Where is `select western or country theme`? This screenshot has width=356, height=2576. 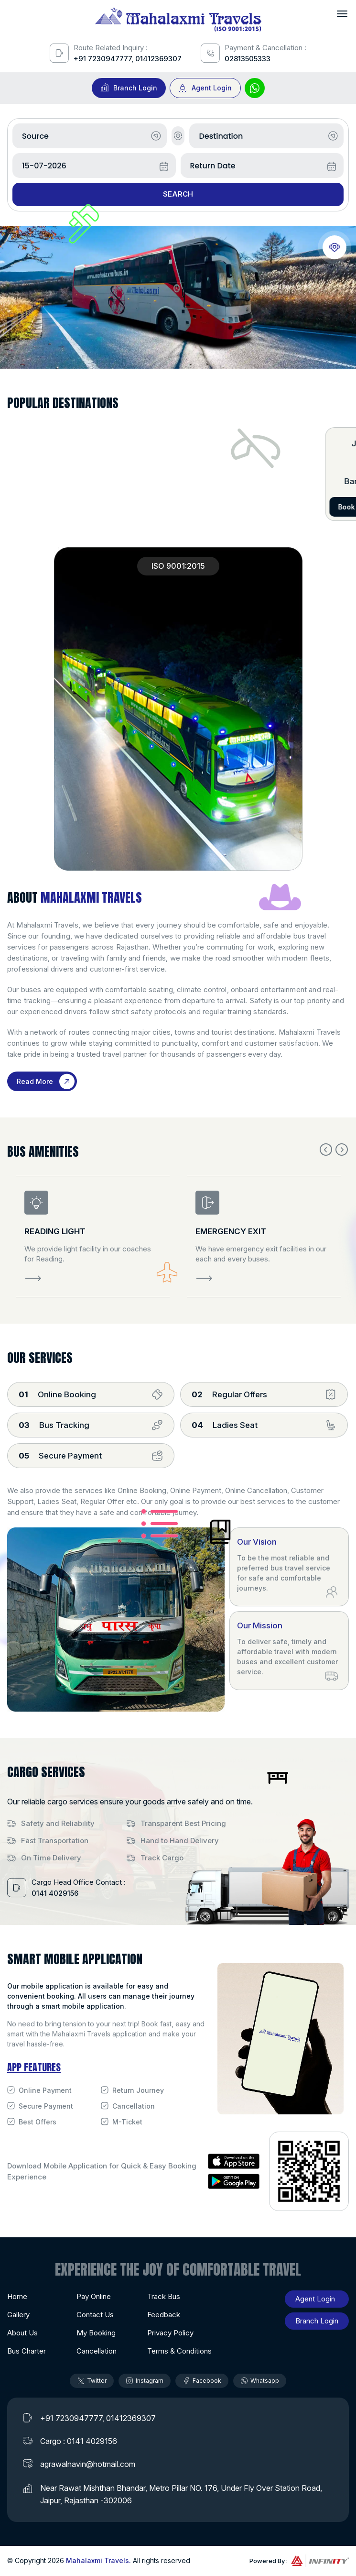 select western or country theme is located at coordinates (280, 898).